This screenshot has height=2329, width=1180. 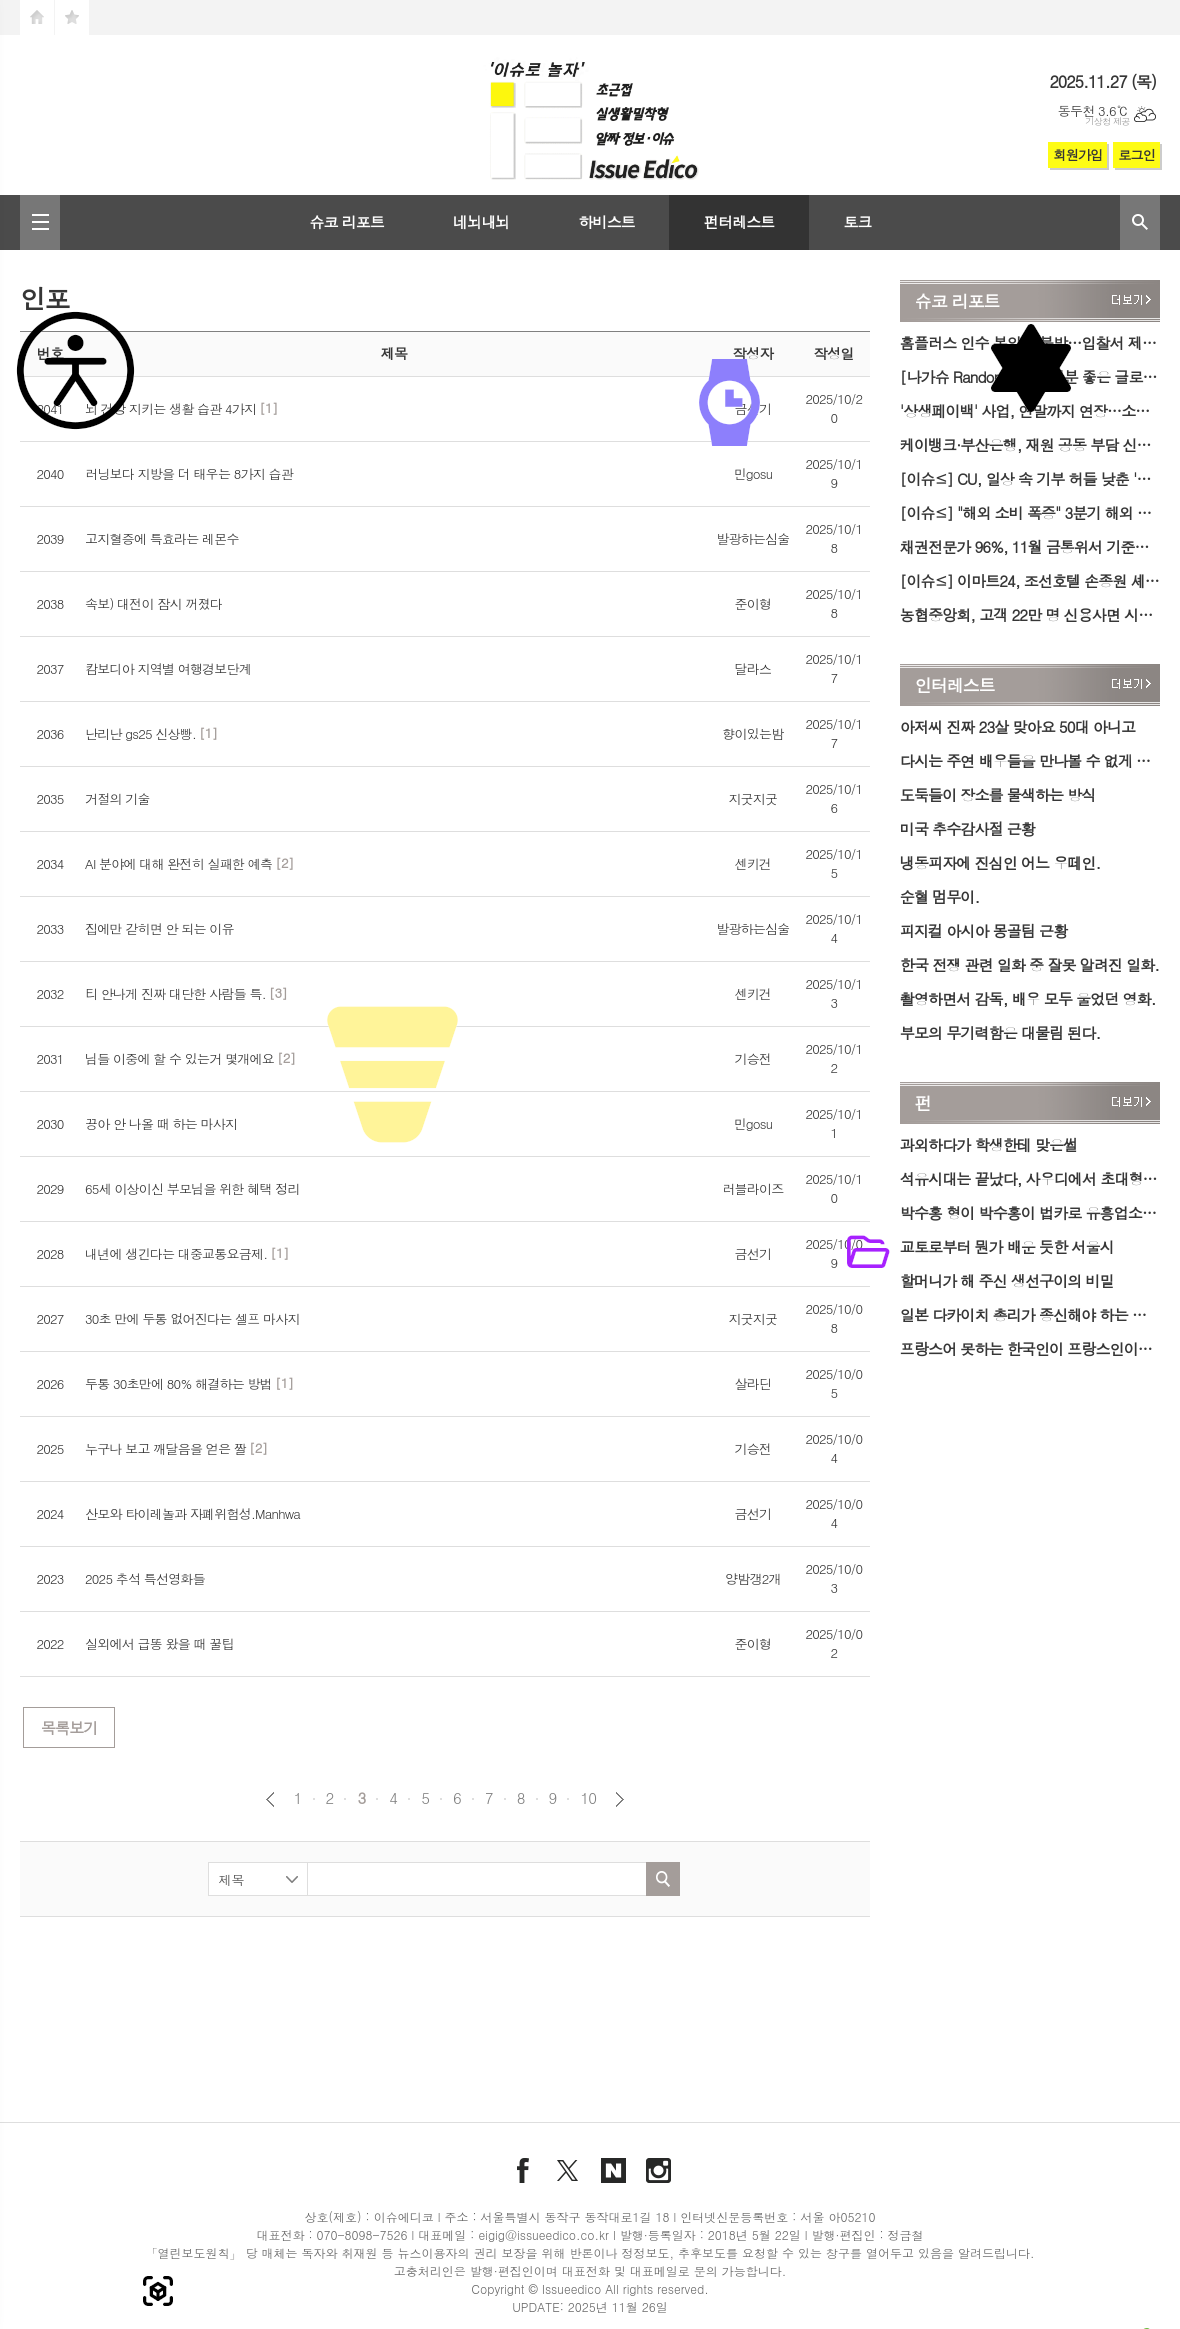 I want to click on view sales funnel analytics, so click(x=392, y=1074).